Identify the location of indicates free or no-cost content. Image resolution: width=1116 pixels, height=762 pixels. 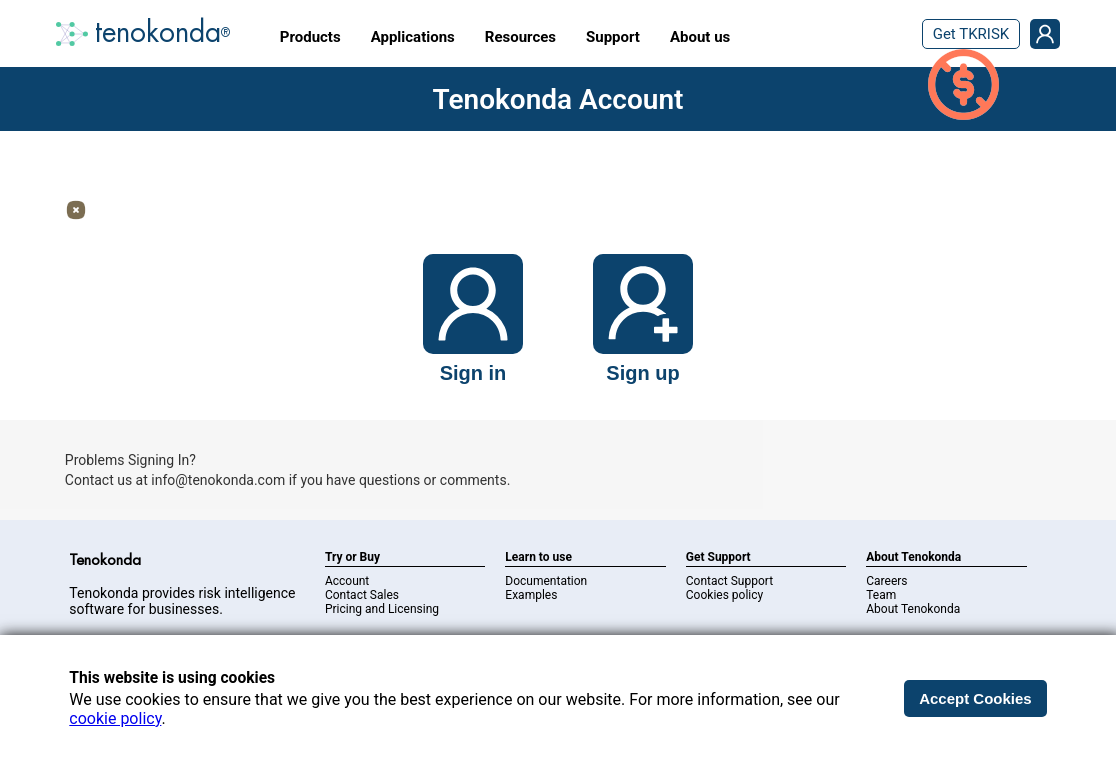
(963, 84).